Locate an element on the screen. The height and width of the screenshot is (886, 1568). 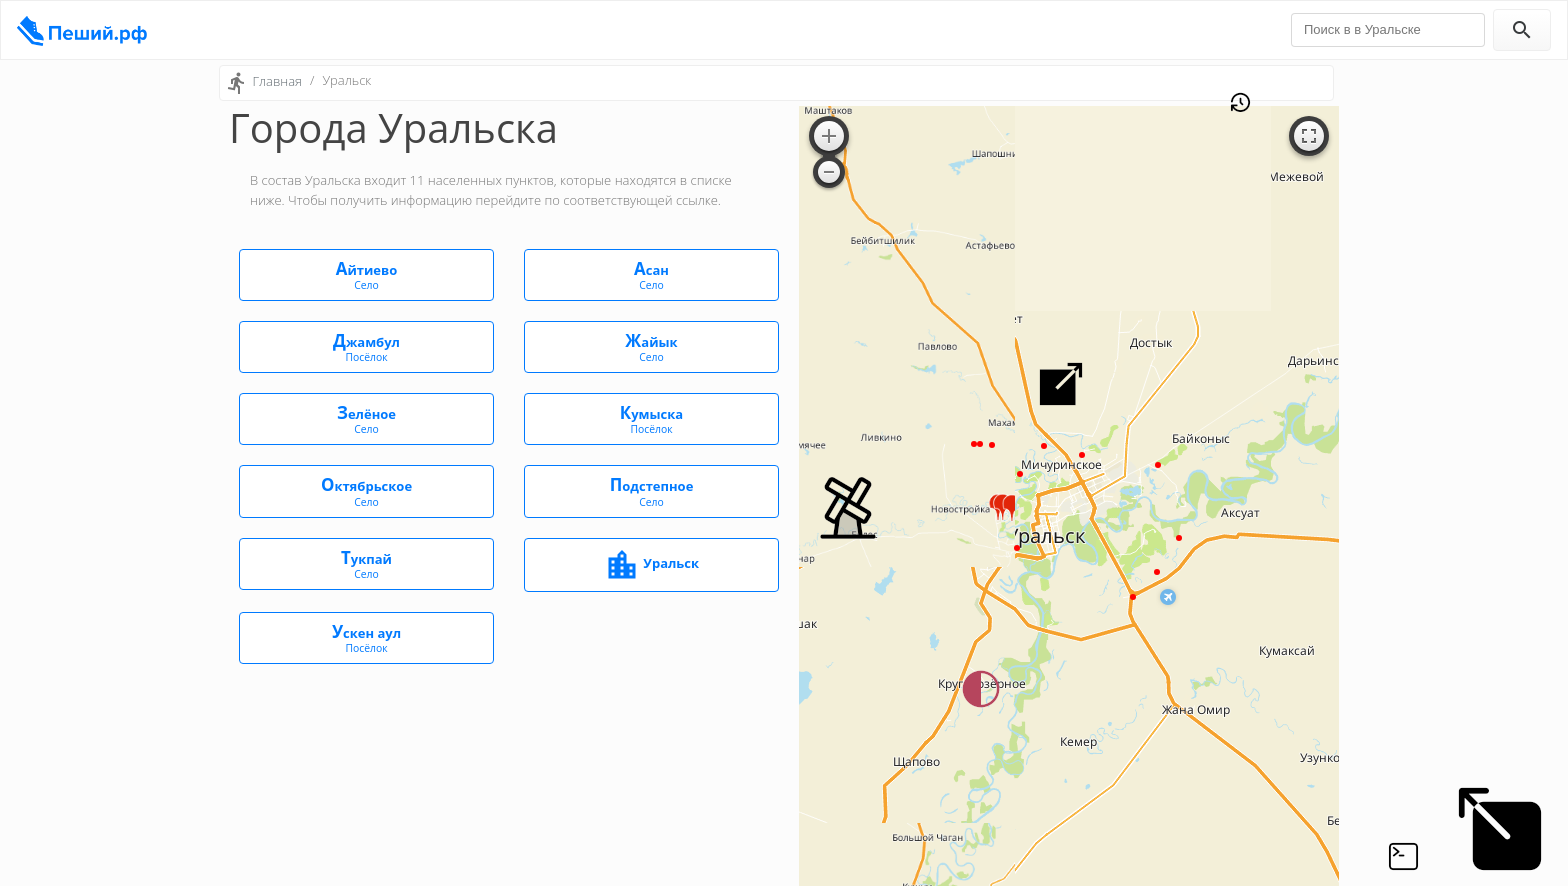
open the command line terminal is located at coordinates (1403, 856).